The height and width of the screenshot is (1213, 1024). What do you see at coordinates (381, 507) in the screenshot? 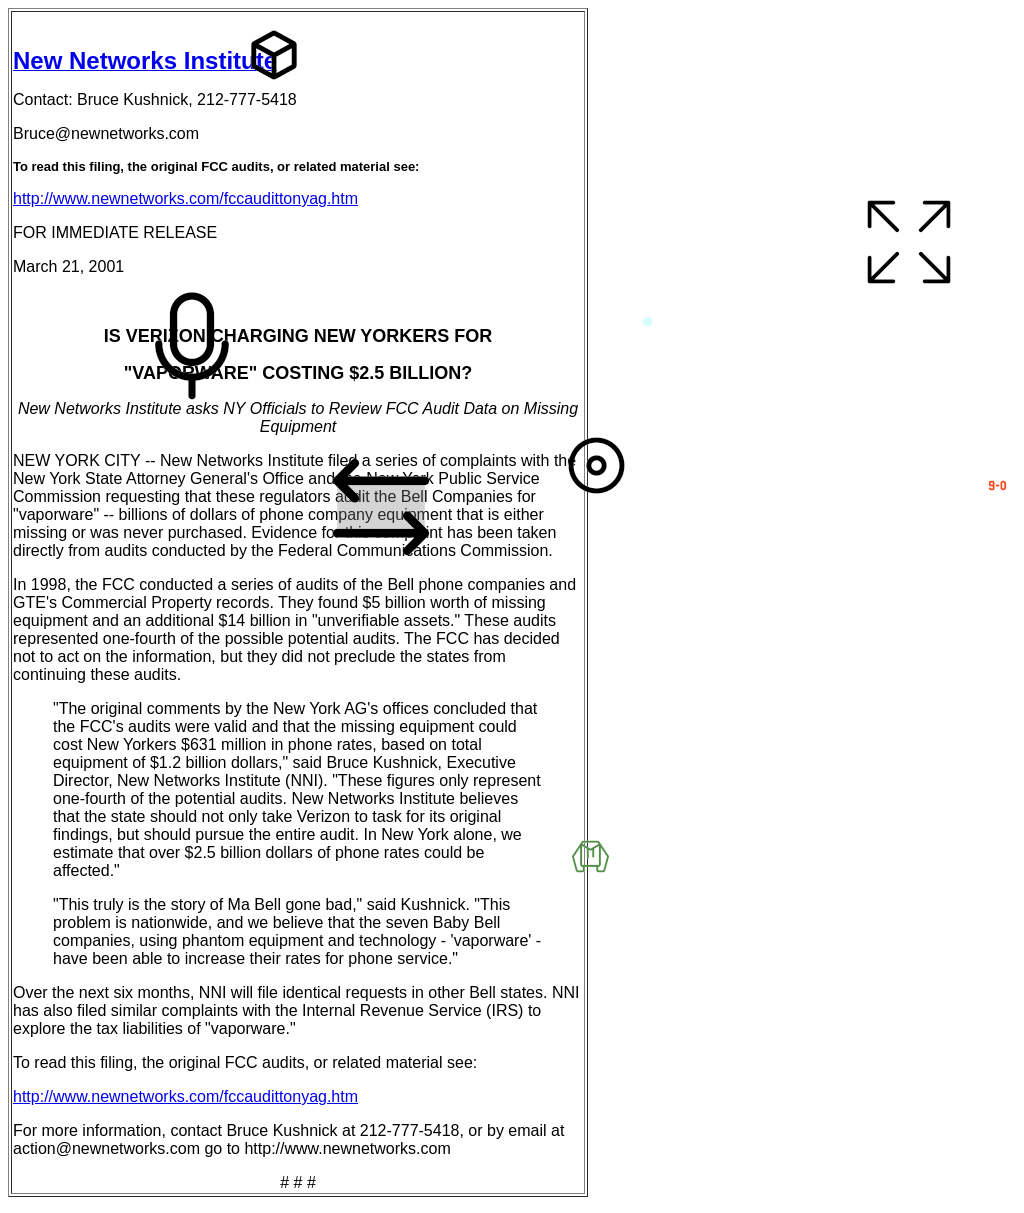
I see `swap or exchange items` at bounding box center [381, 507].